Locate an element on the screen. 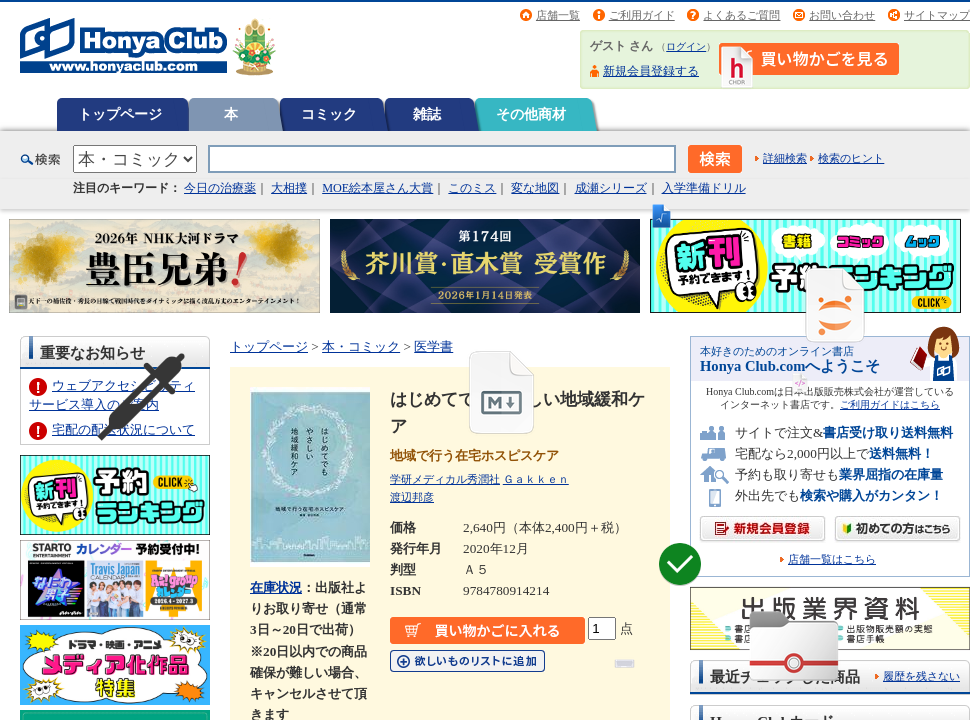 This screenshot has height=720, width=970. jupyter notebook file is located at coordinates (835, 305).